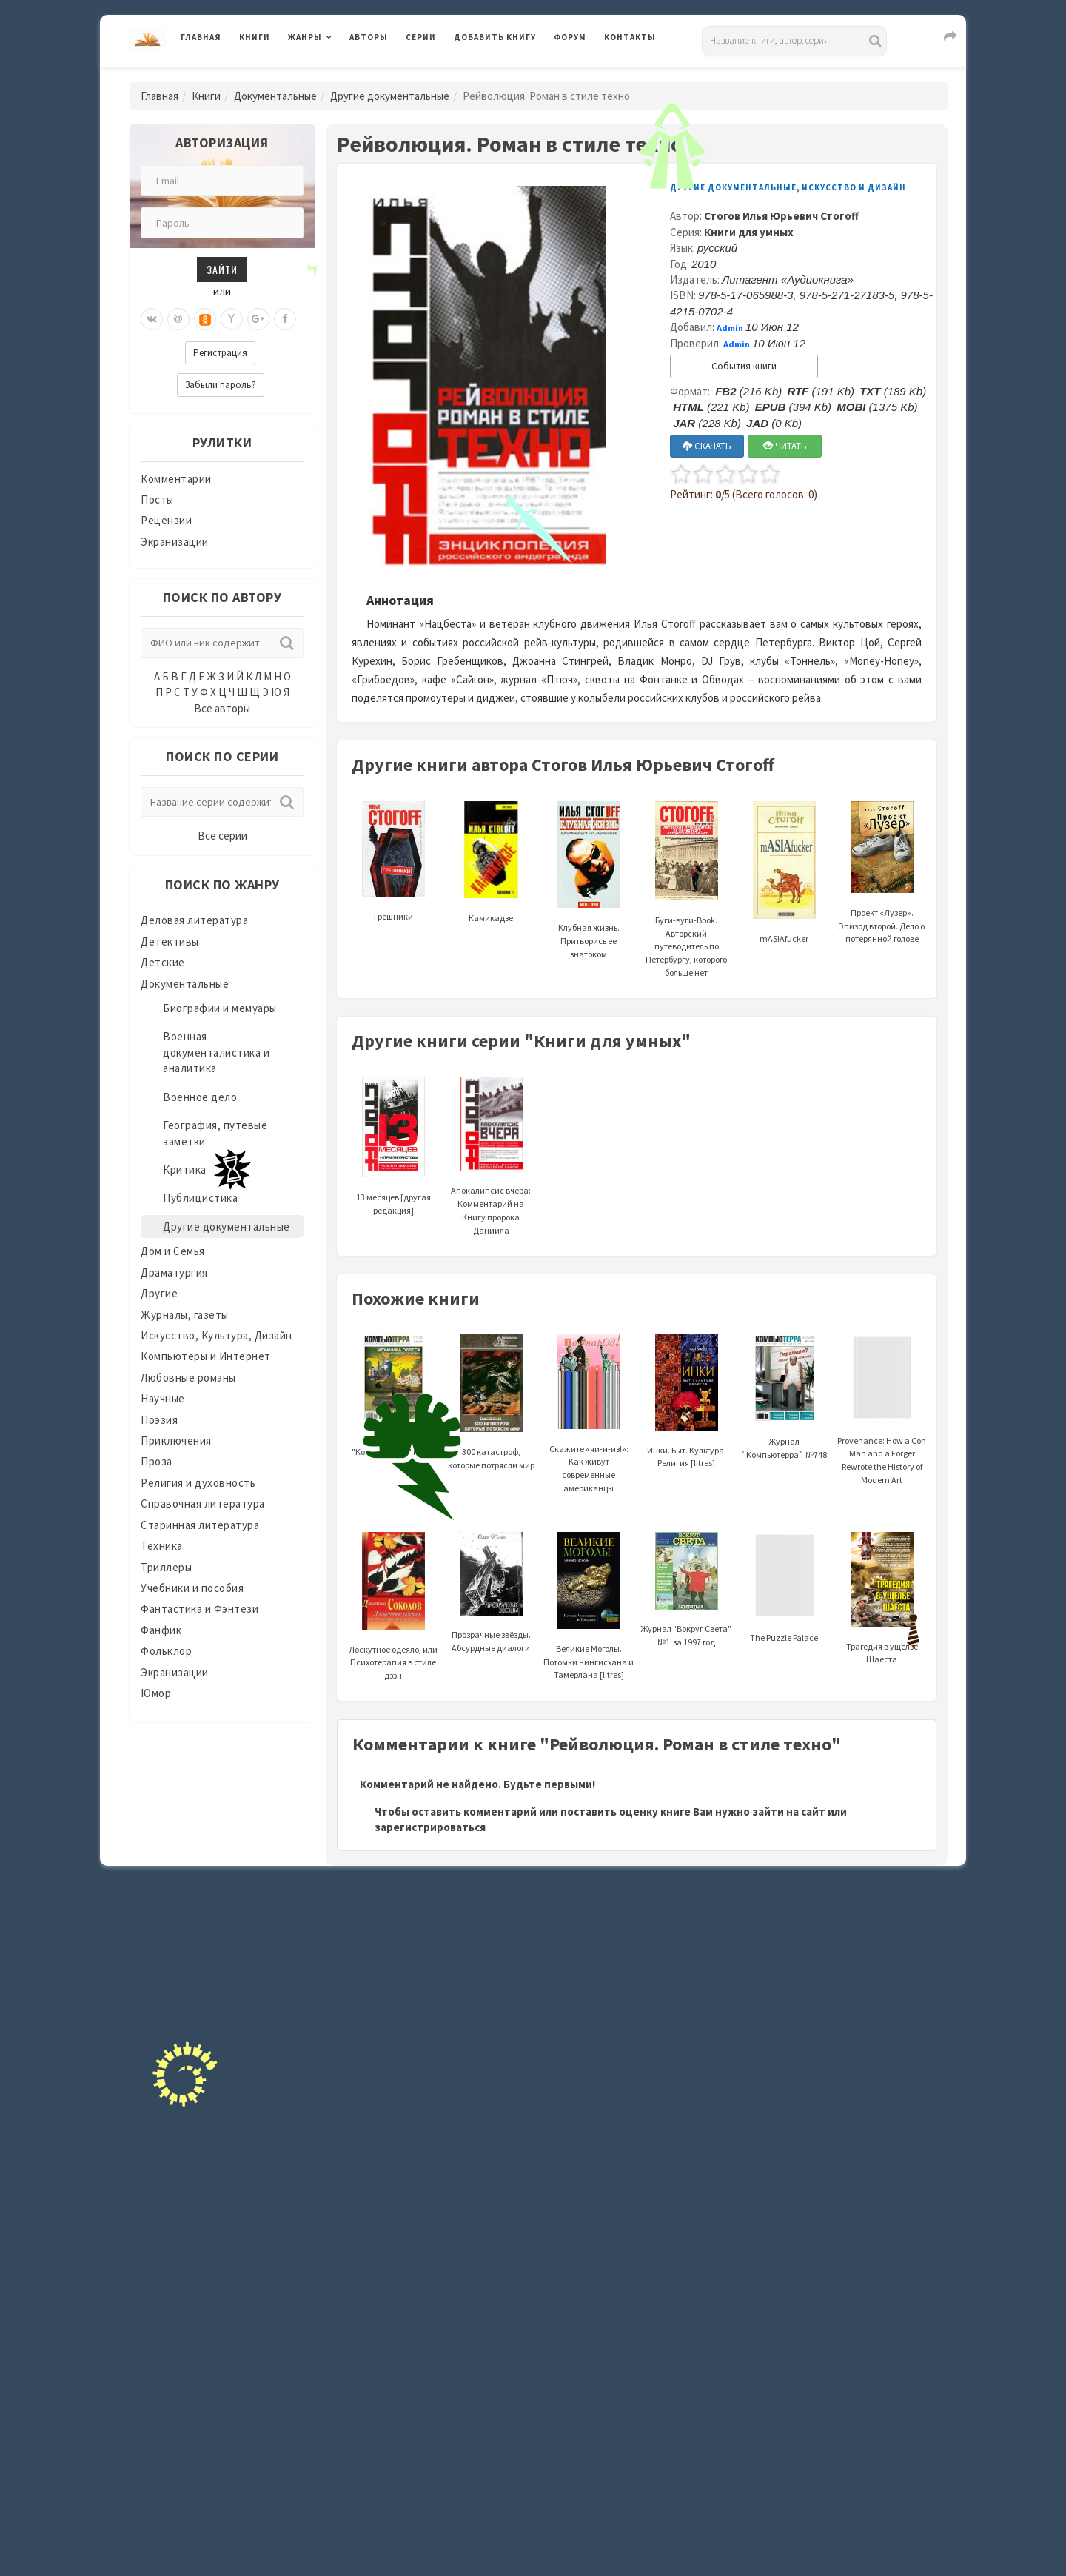 This screenshot has height=2576, width=1066. What do you see at coordinates (184, 2074) in the screenshot?
I see `indicates spine or vertebral health status in a game` at bounding box center [184, 2074].